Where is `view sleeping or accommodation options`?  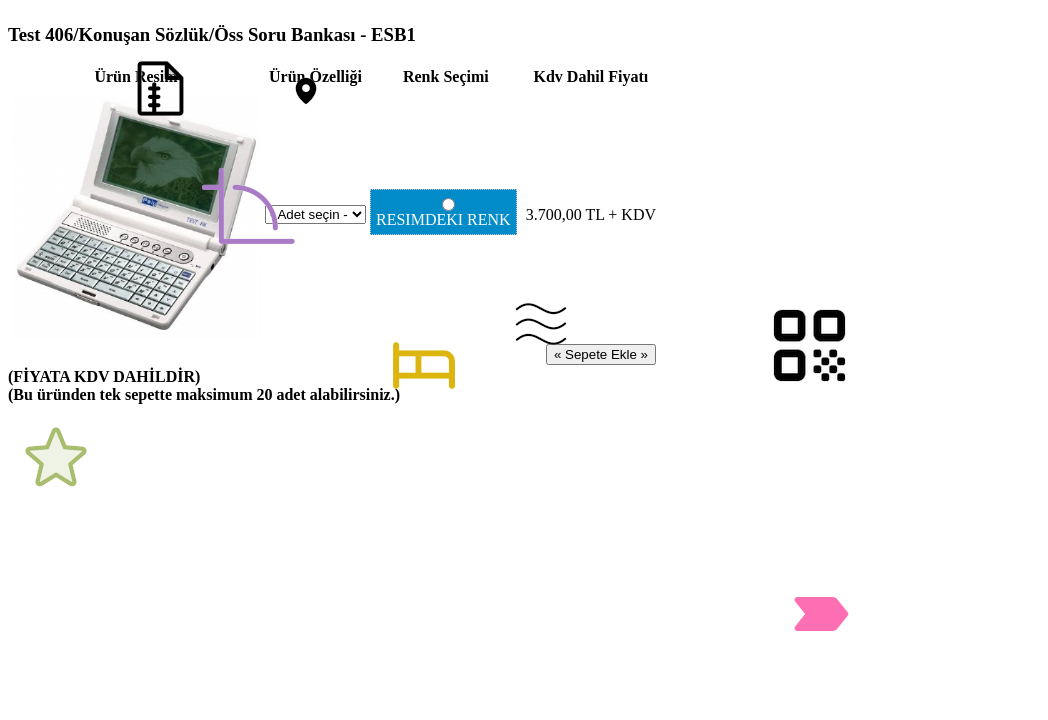 view sleeping or accommodation options is located at coordinates (422, 365).